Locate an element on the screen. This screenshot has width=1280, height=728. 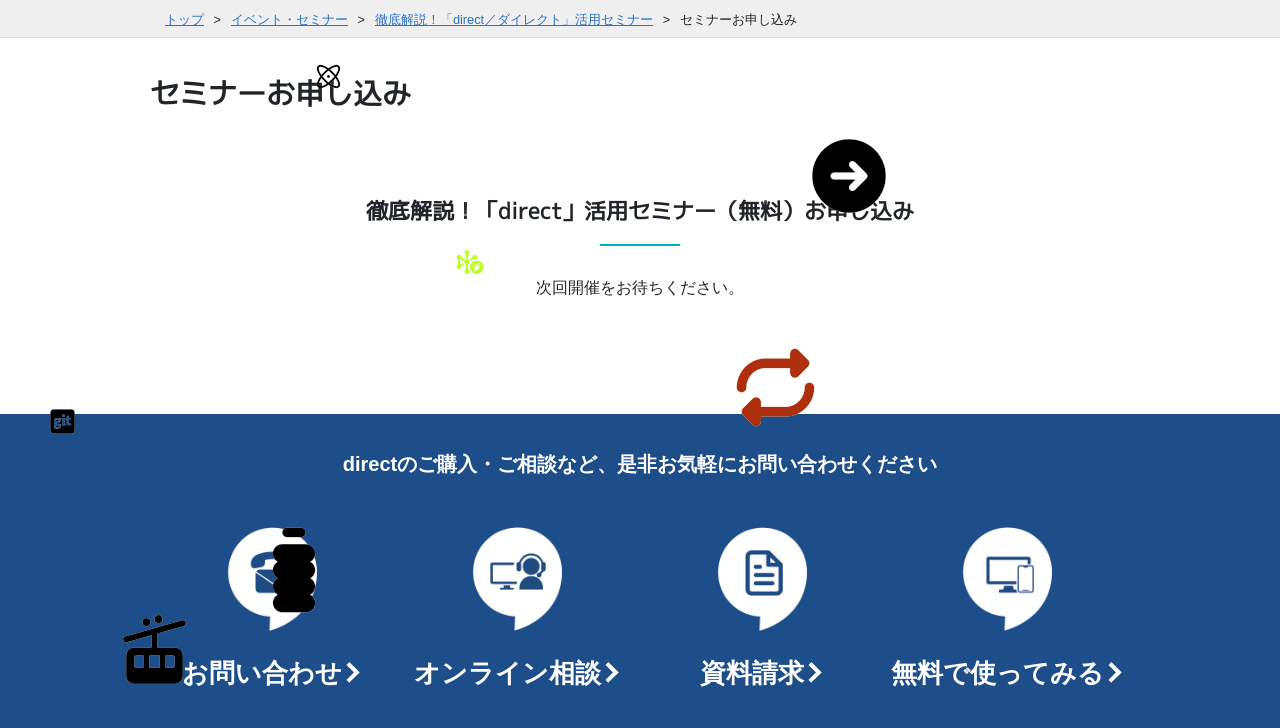
track your water intake is located at coordinates (294, 570).